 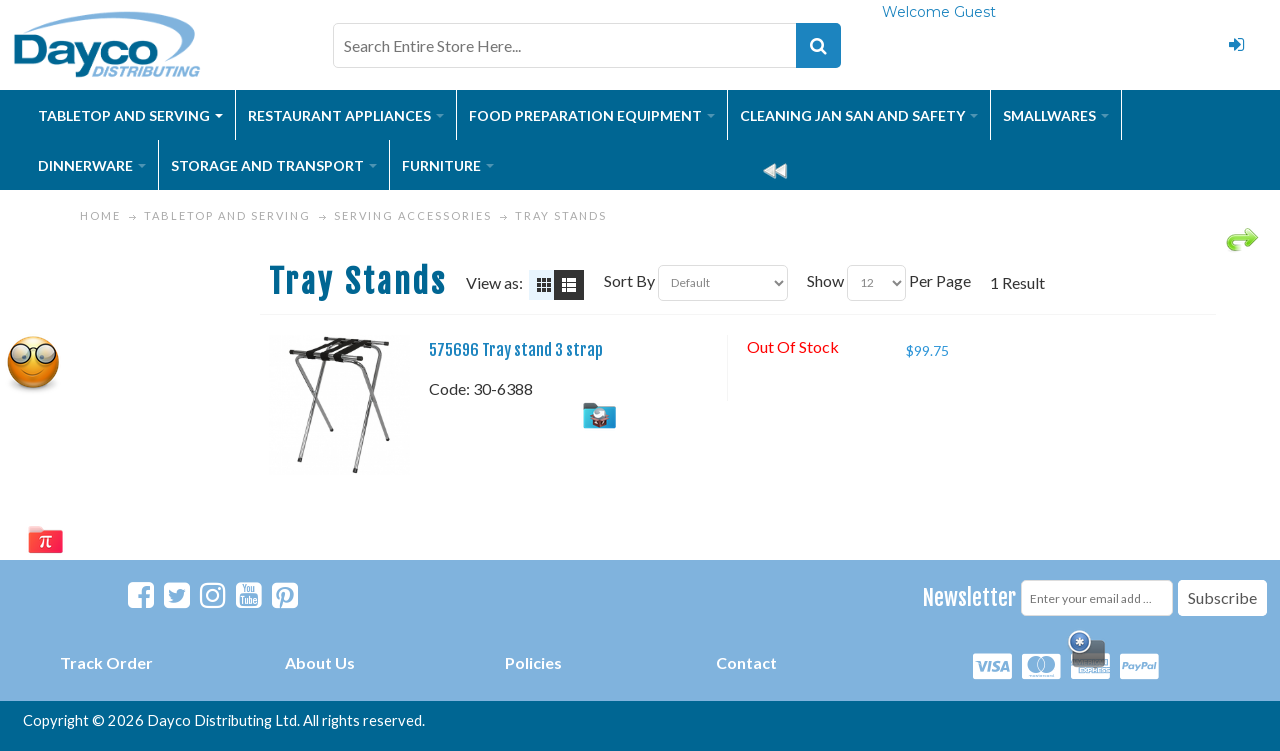 I want to click on open mathematics folder, so click(x=45, y=540).